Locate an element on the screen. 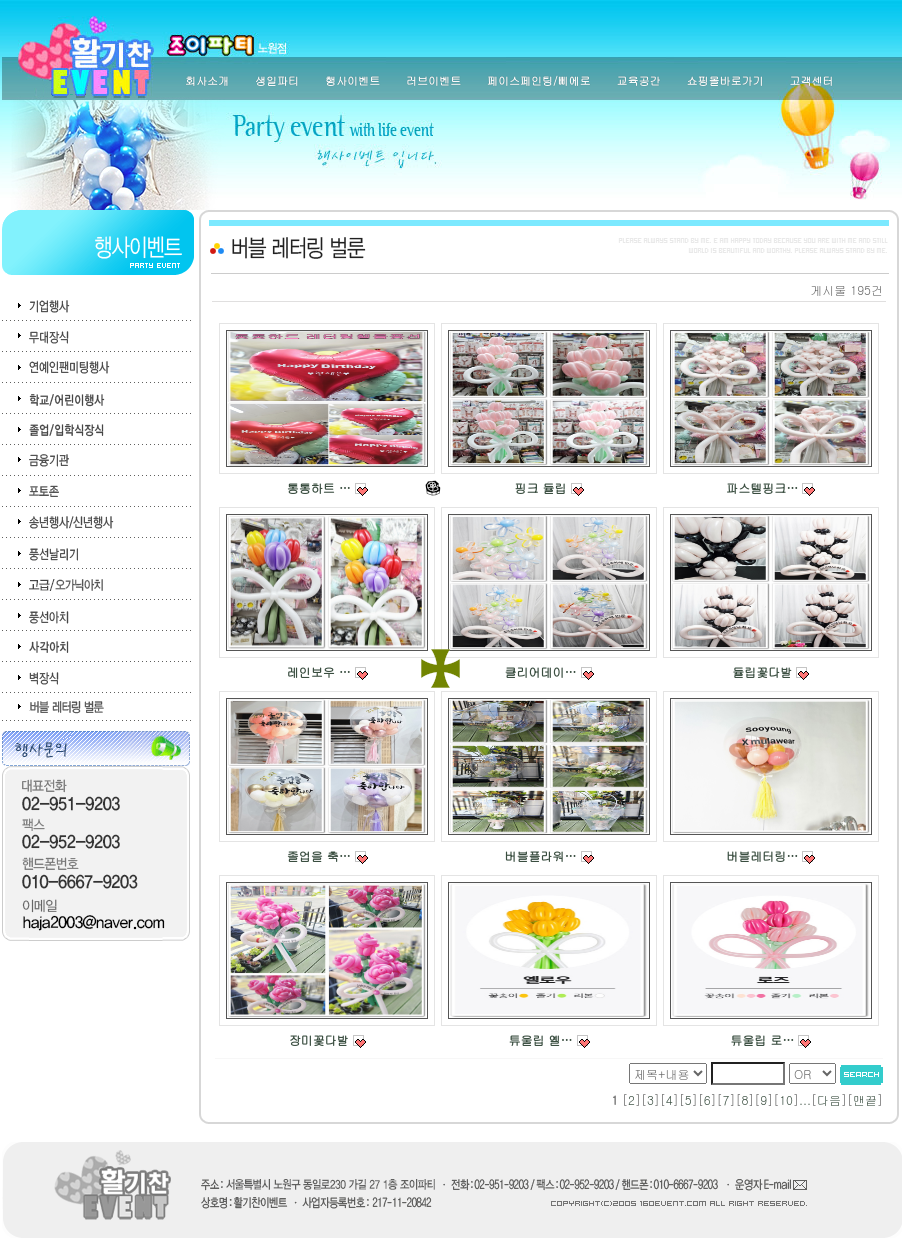 This screenshot has height=1238, width=902. indicates an achievement or military-style badge is located at coordinates (440, 668).